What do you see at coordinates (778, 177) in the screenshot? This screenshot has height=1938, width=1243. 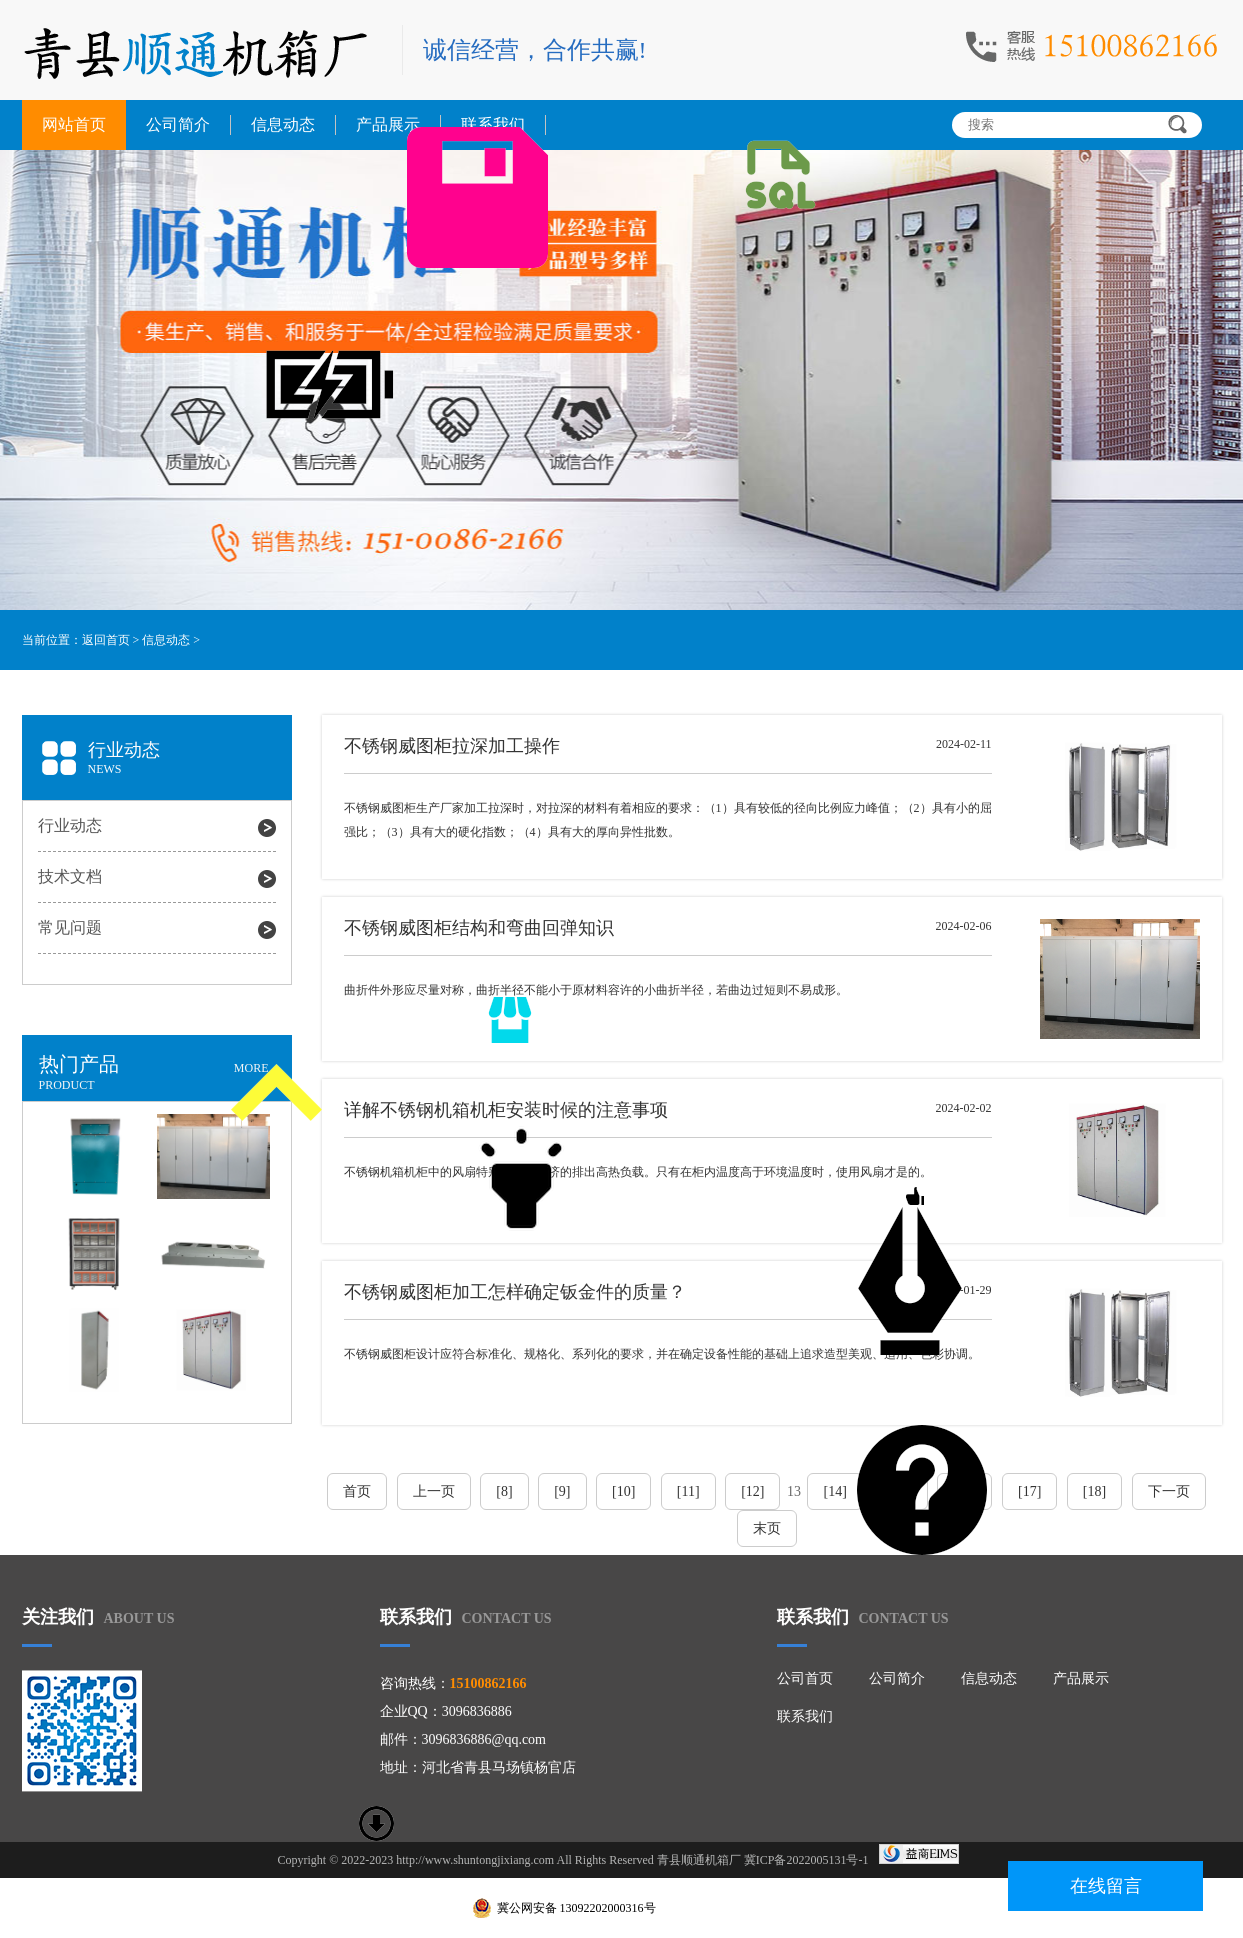 I see `open or view an SQL database file` at bounding box center [778, 177].